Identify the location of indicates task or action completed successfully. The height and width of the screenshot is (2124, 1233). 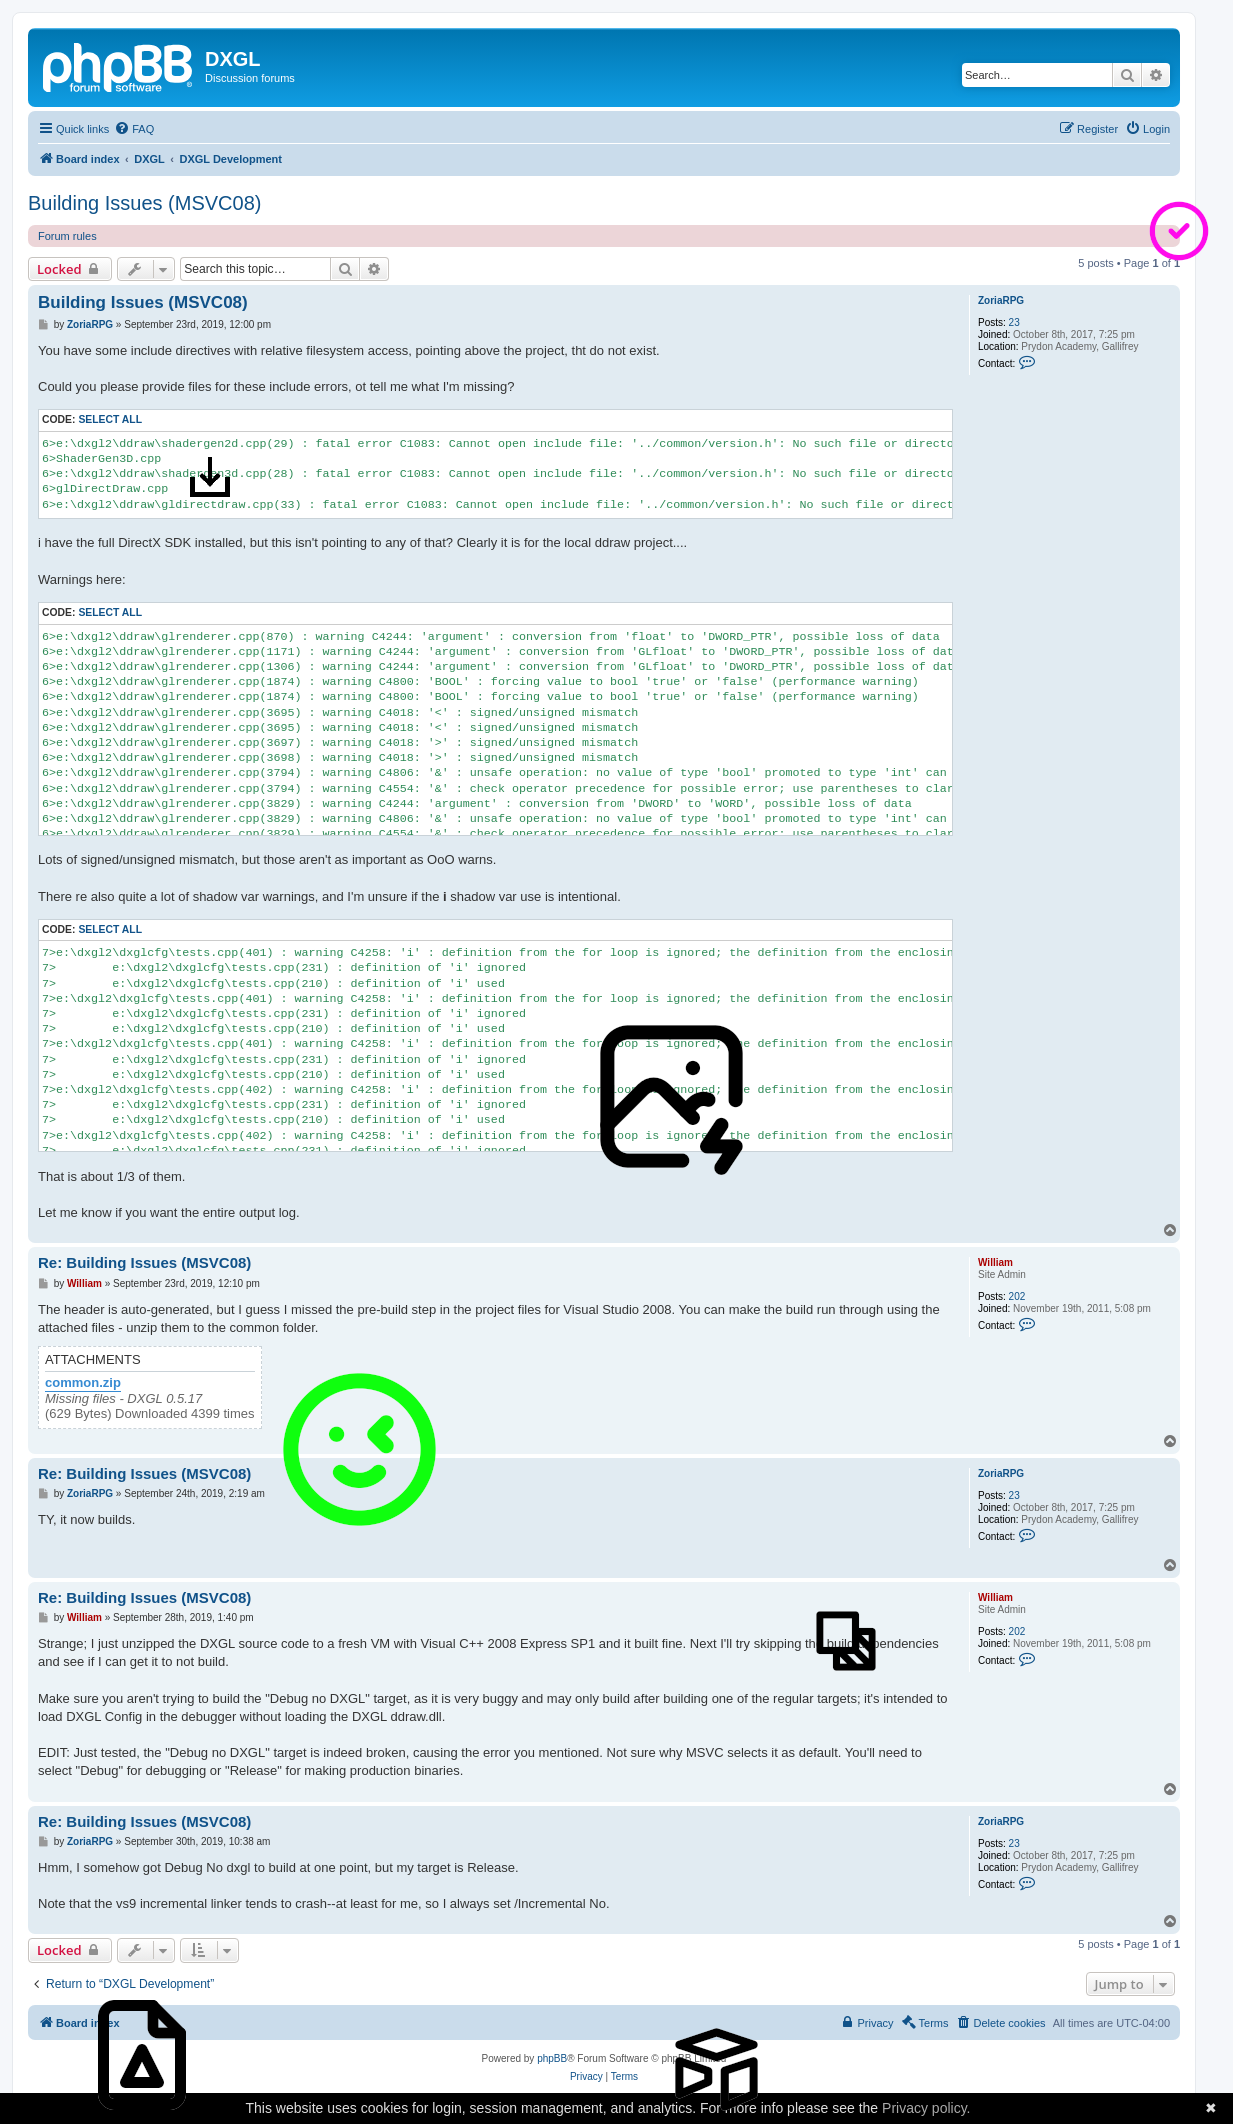
(1179, 231).